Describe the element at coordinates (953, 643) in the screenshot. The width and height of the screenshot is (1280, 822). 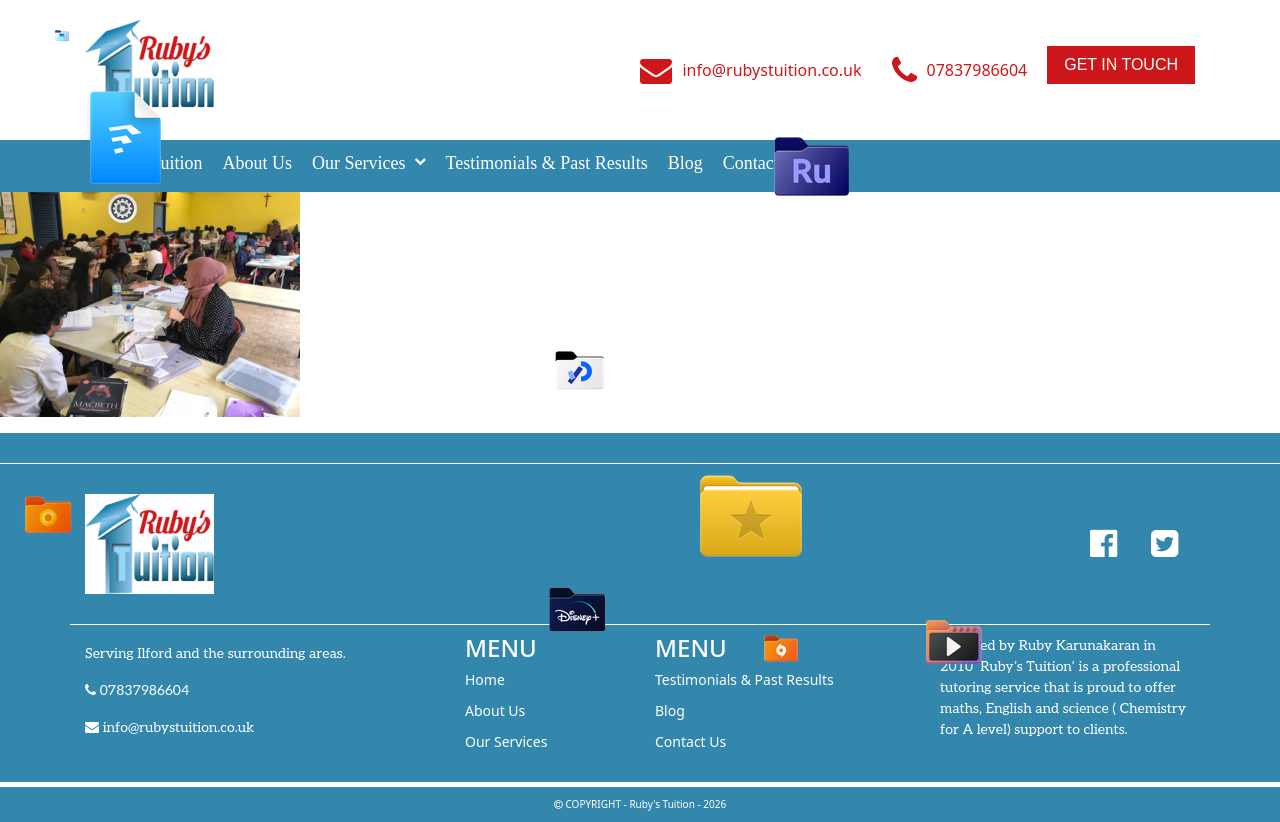
I see `open your movie files folder` at that location.